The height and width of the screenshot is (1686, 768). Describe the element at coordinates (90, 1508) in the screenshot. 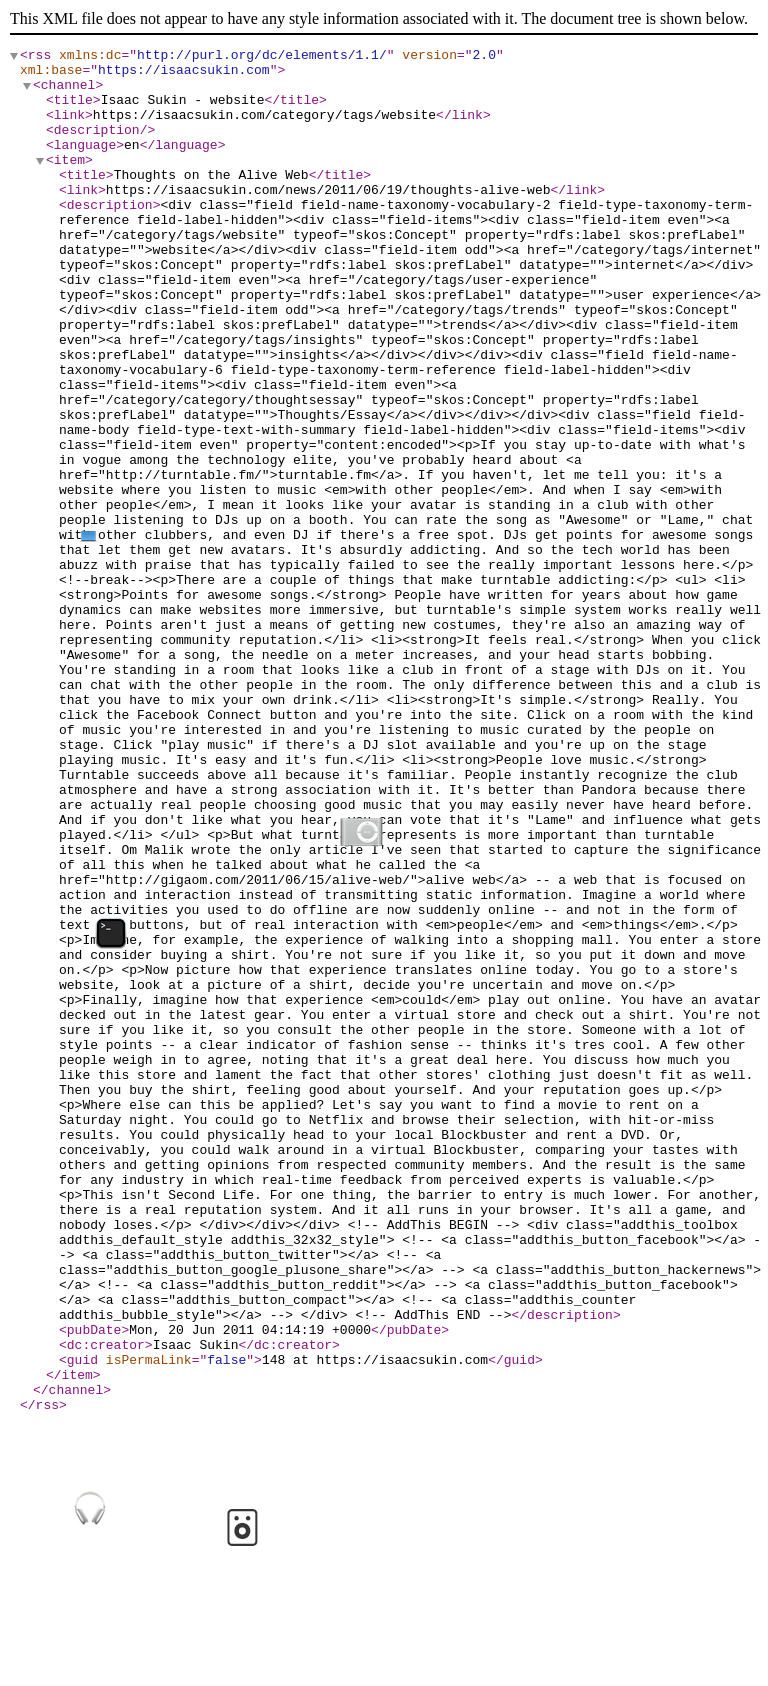

I see `connect bluetooth headphones` at that location.